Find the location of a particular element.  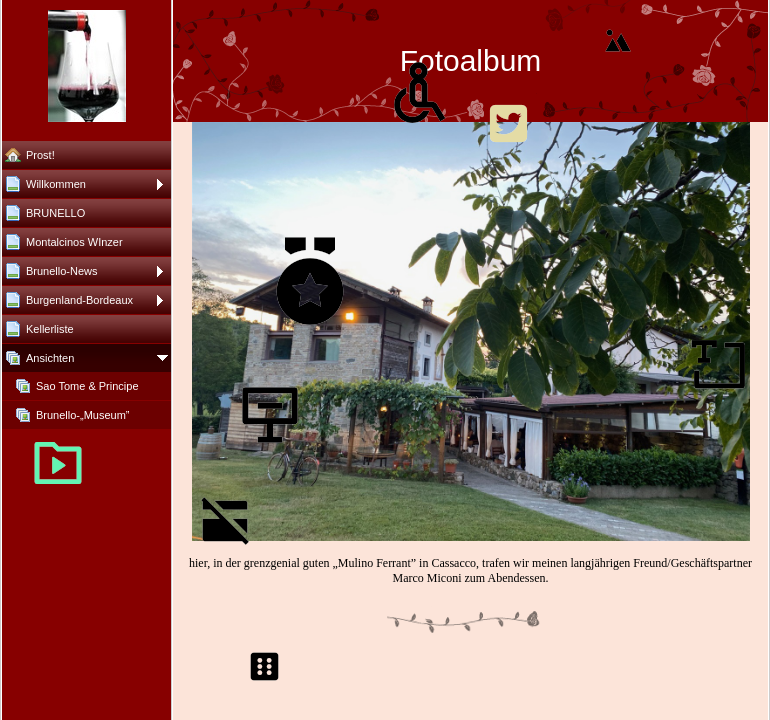

insert a text block or text box is located at coordinates (719, 365).